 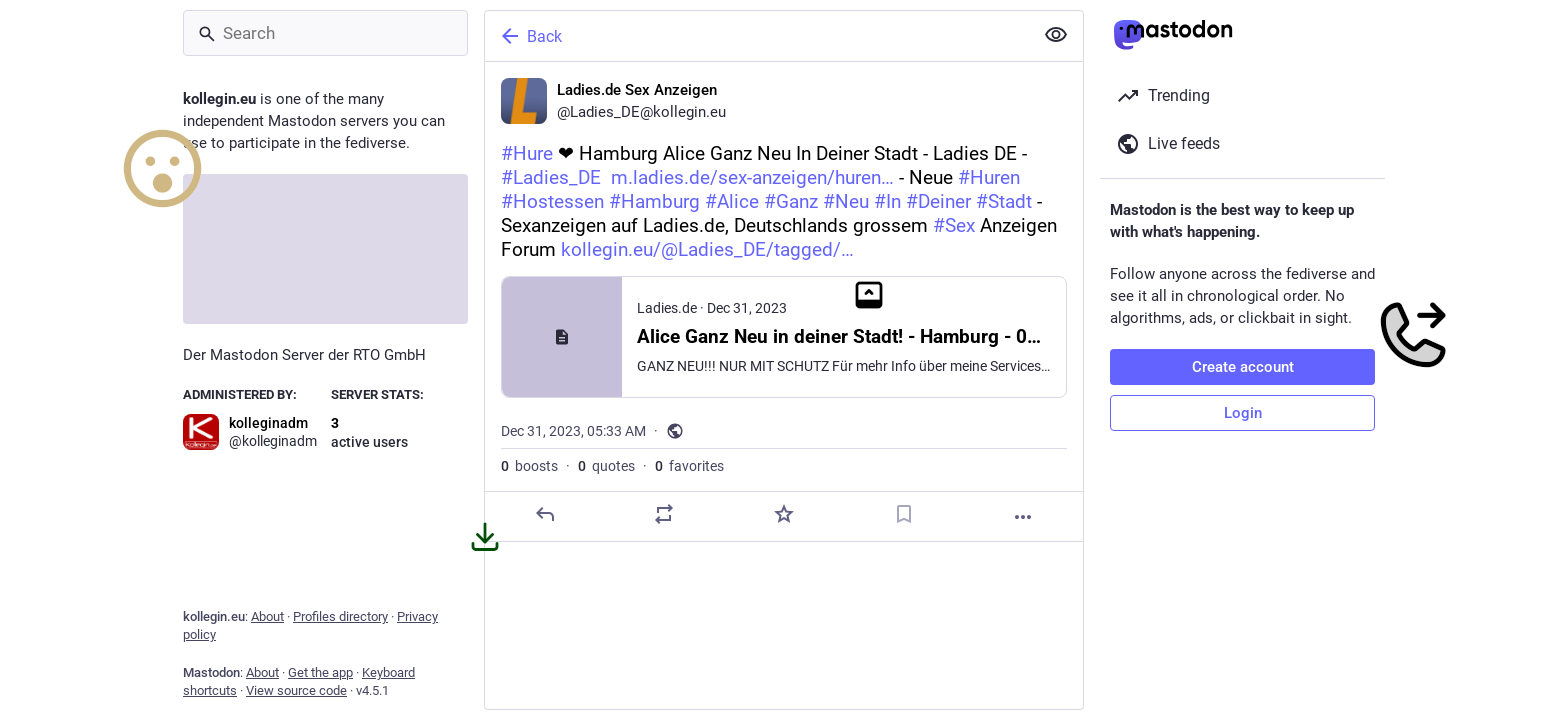 What do you see at coordinates (1414, 333) in the screenshot?
I see `transfer an active call` at bounding box center [1414, 333].